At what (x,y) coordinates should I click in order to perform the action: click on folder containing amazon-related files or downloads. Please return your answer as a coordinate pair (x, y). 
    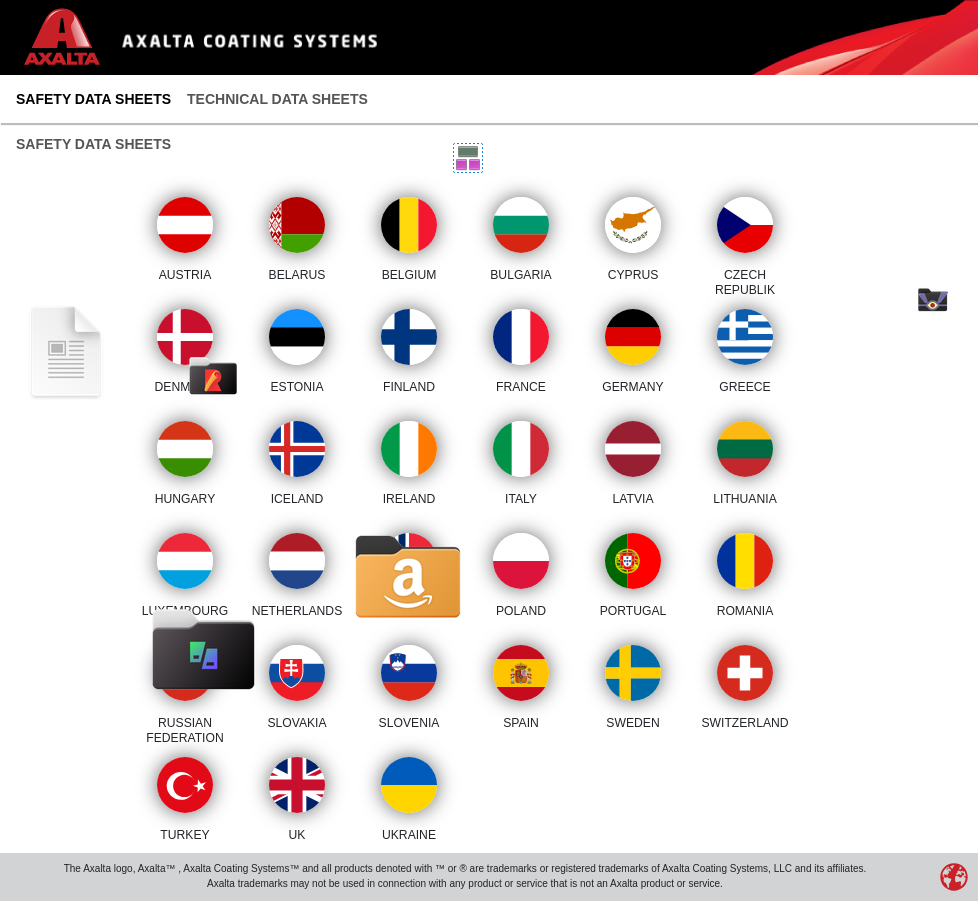
    Looking at the image, I should click on (407, 579).